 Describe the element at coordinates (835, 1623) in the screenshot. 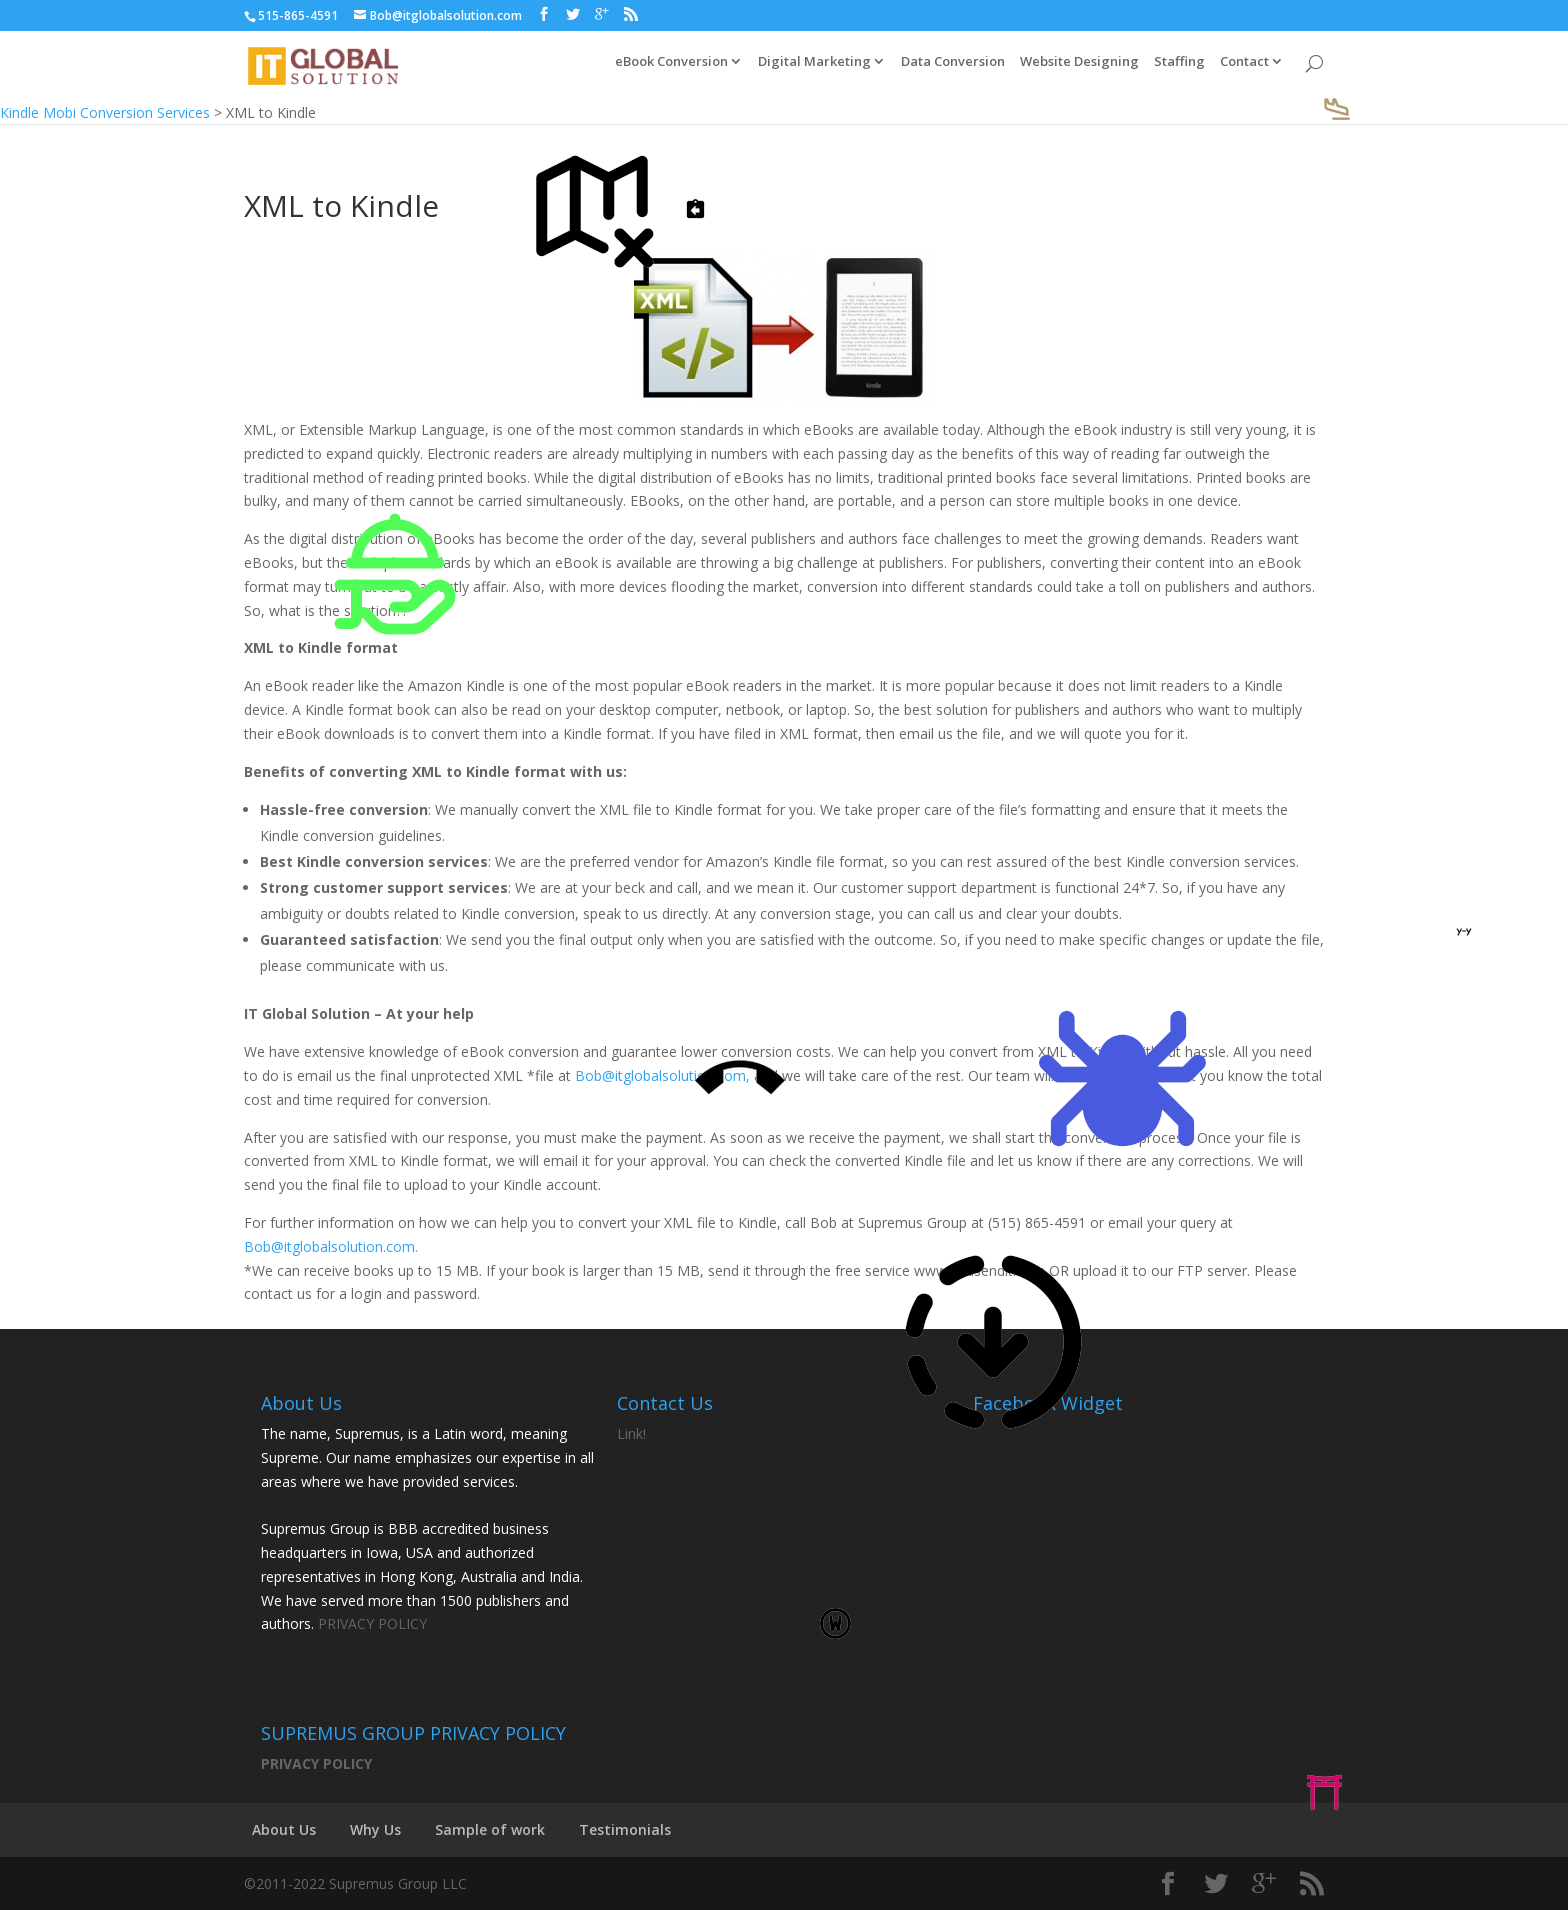

I see `access Wikipedia or wiki-related content` at that location.